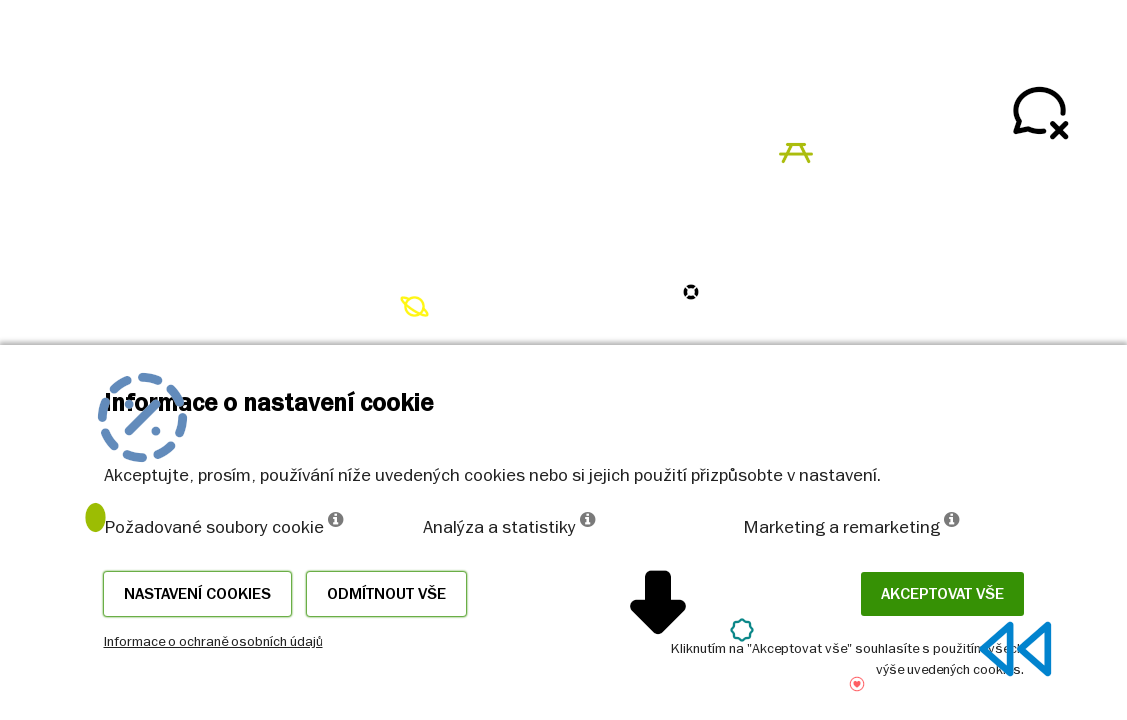  I want to click on access help or support center, so click(691, 292).